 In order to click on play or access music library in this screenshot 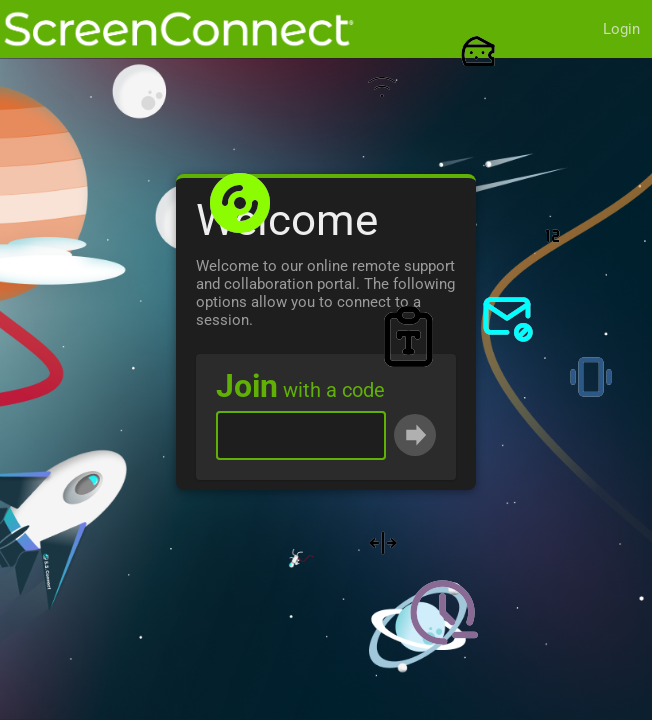, I will do `click(240, 203)`.